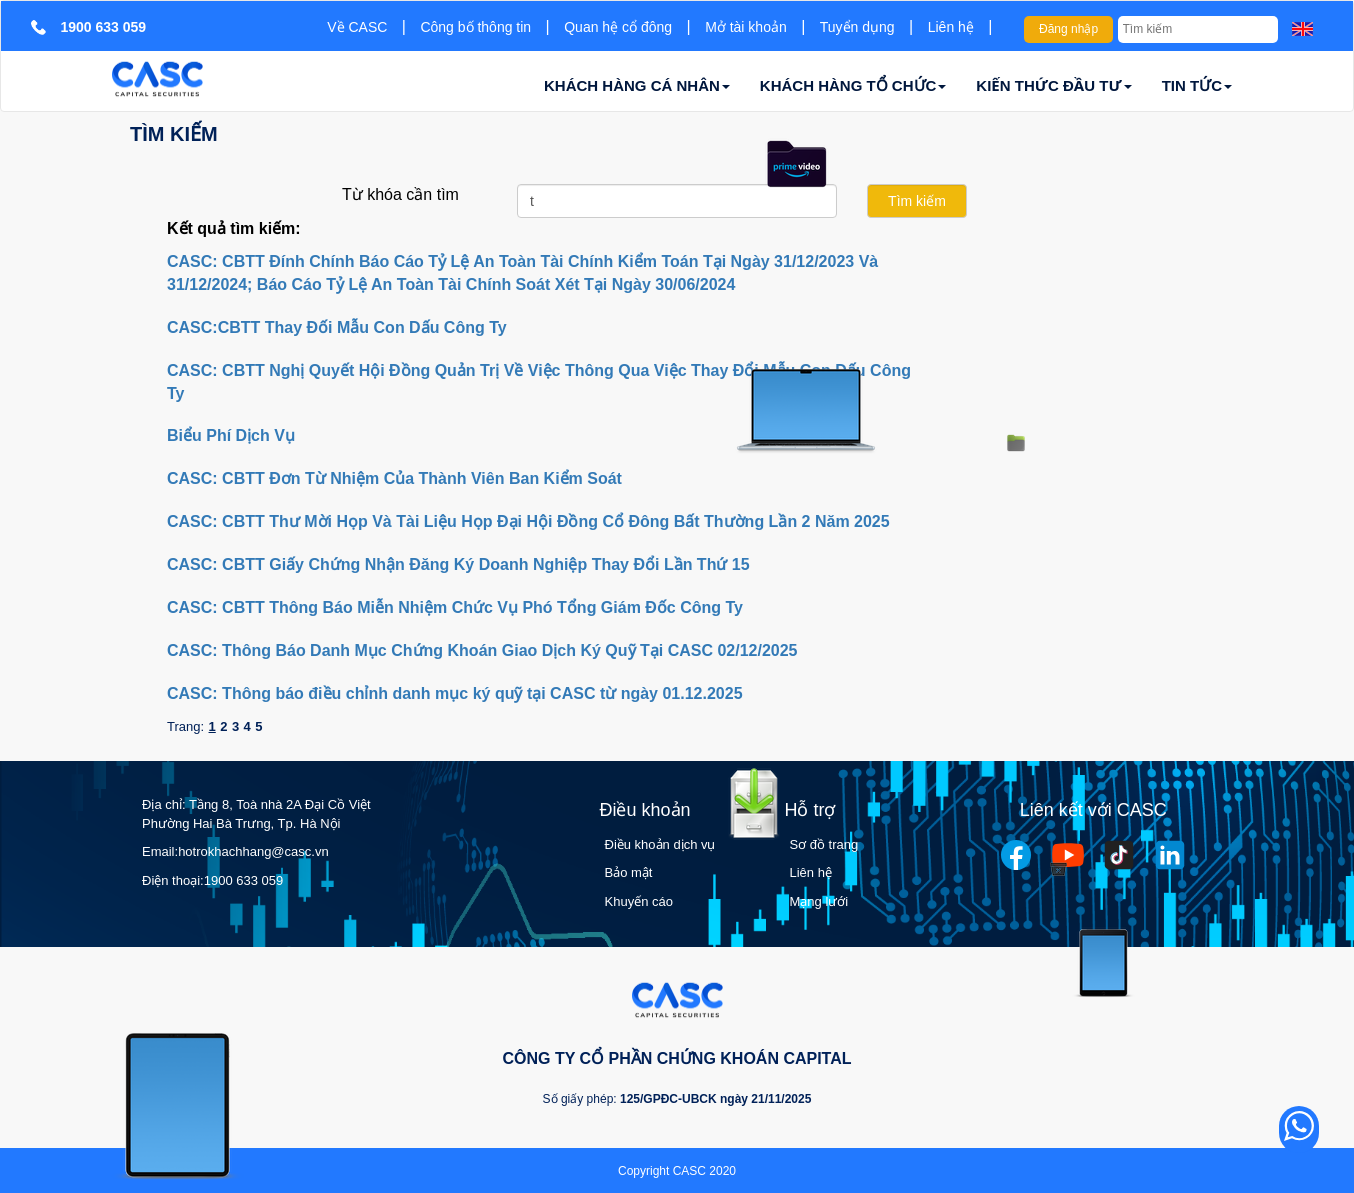 The height and width of the screenshot is (1193, 1354). Describe the element at coordinates (1016, 443) in the screenshot. I see `drop files here to move them into this folder` at that location.